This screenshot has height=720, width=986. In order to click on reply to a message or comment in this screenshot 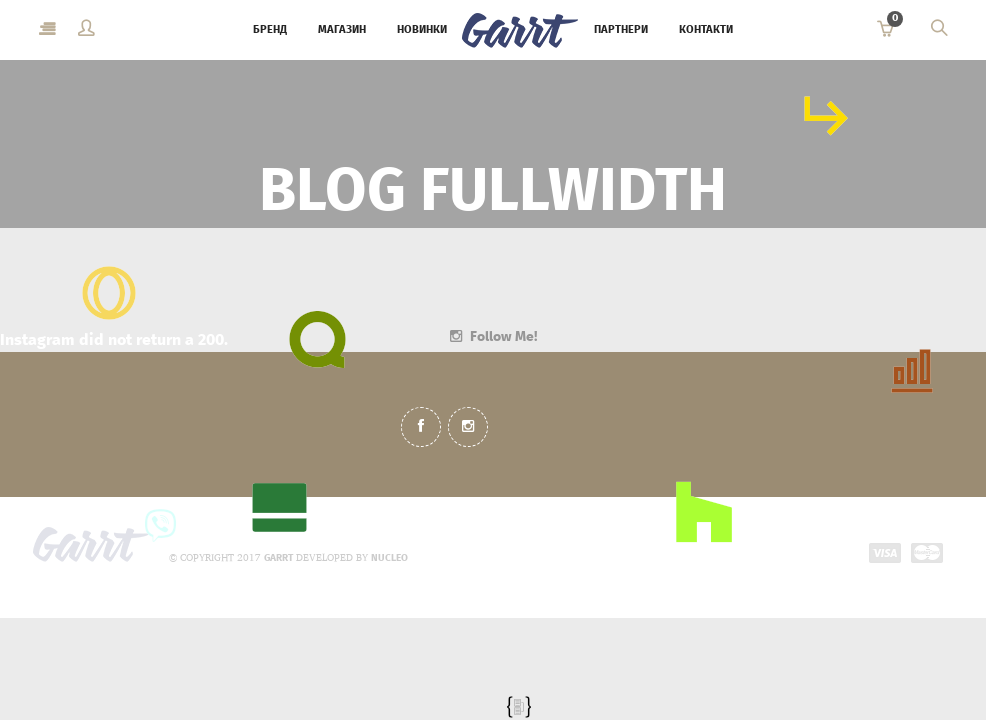, I will do `click(823, 115)`.